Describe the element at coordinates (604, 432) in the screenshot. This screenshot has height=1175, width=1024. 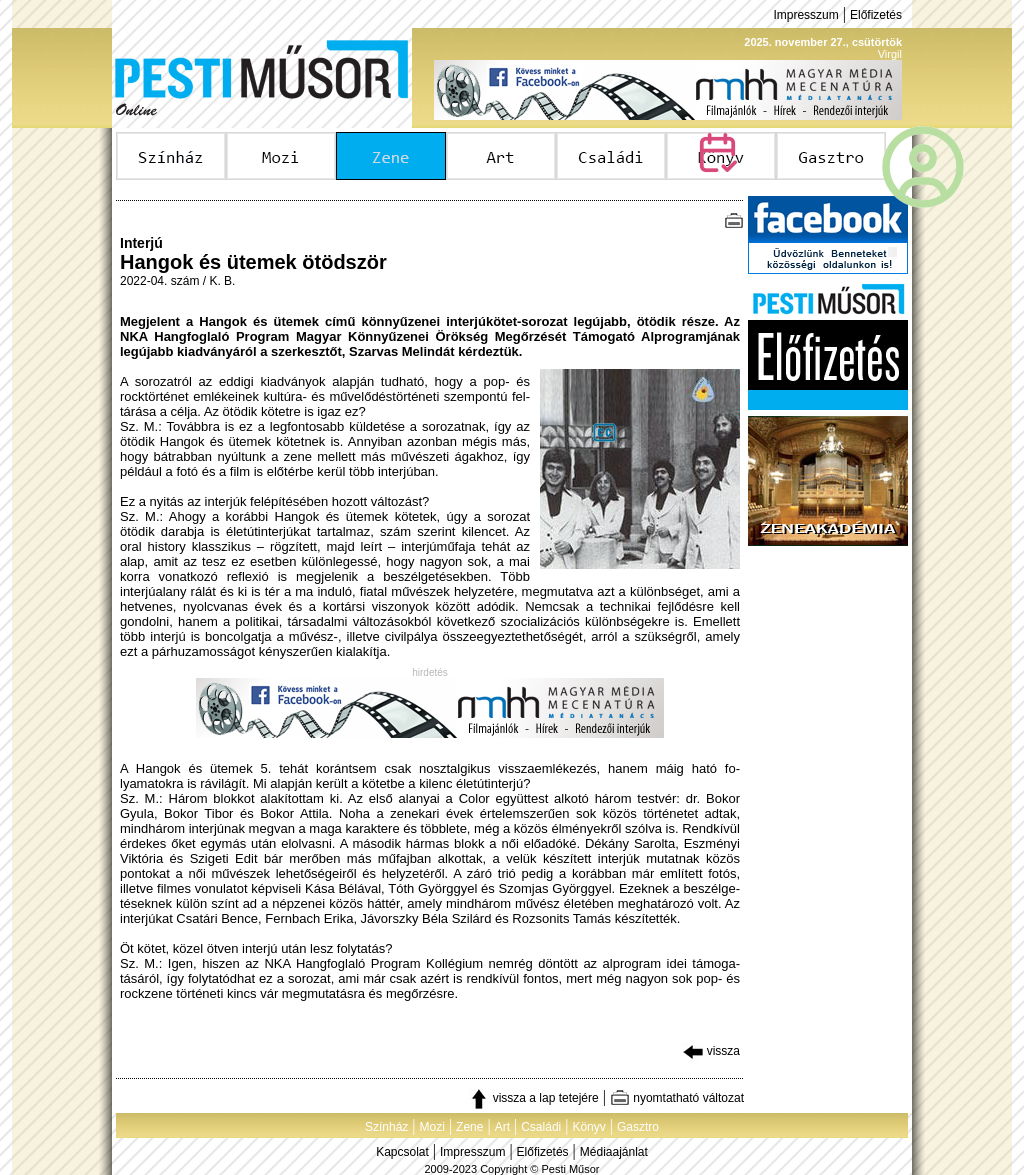
I see `enable closed captions` at that location.